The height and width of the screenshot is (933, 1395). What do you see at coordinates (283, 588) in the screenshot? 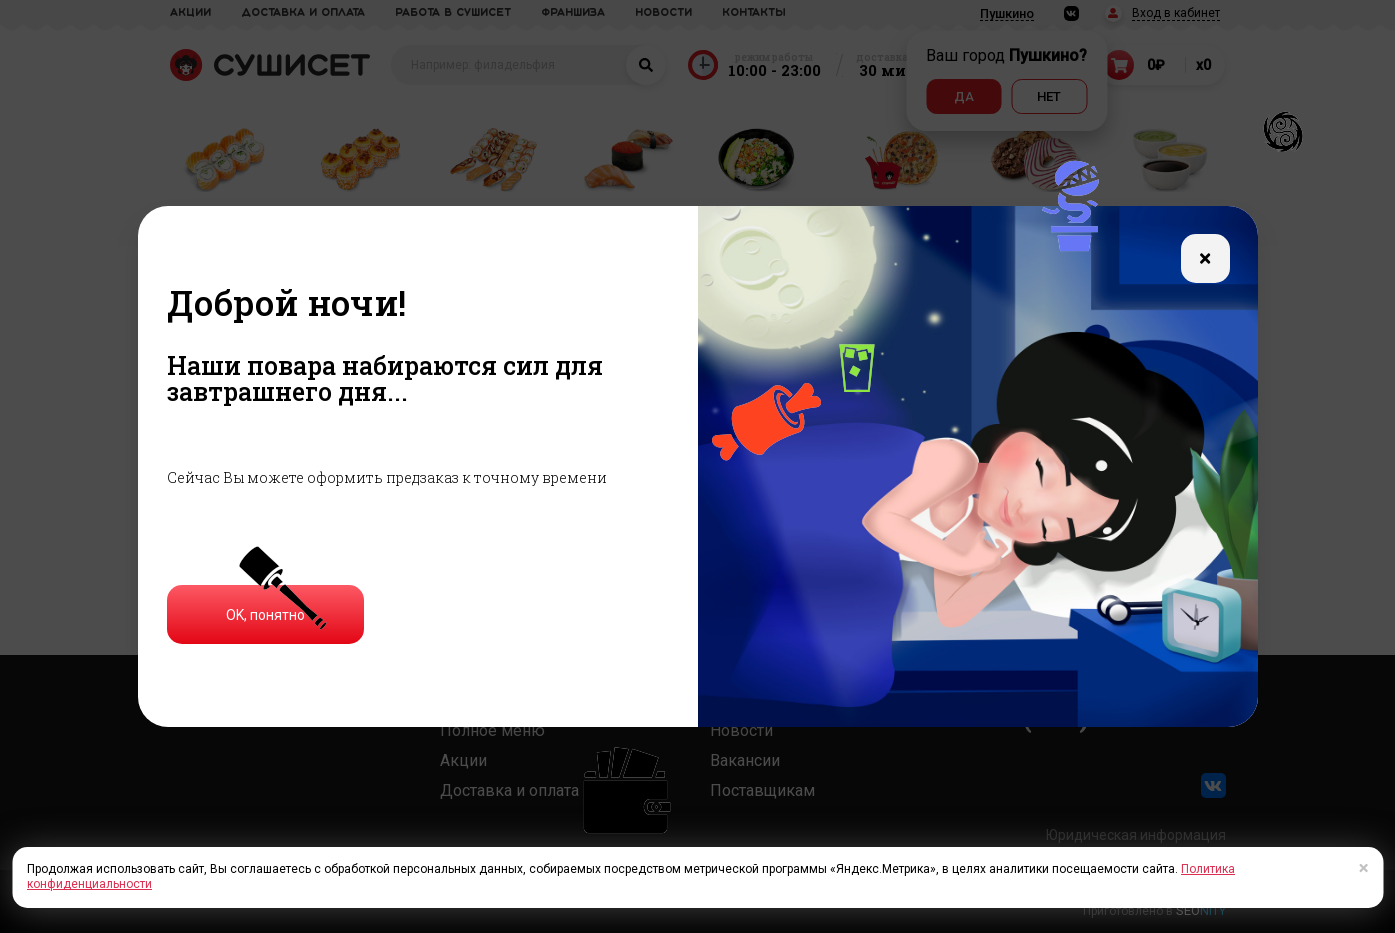
I see `equip stick grenade weapon` at bounding box center [283, 588].